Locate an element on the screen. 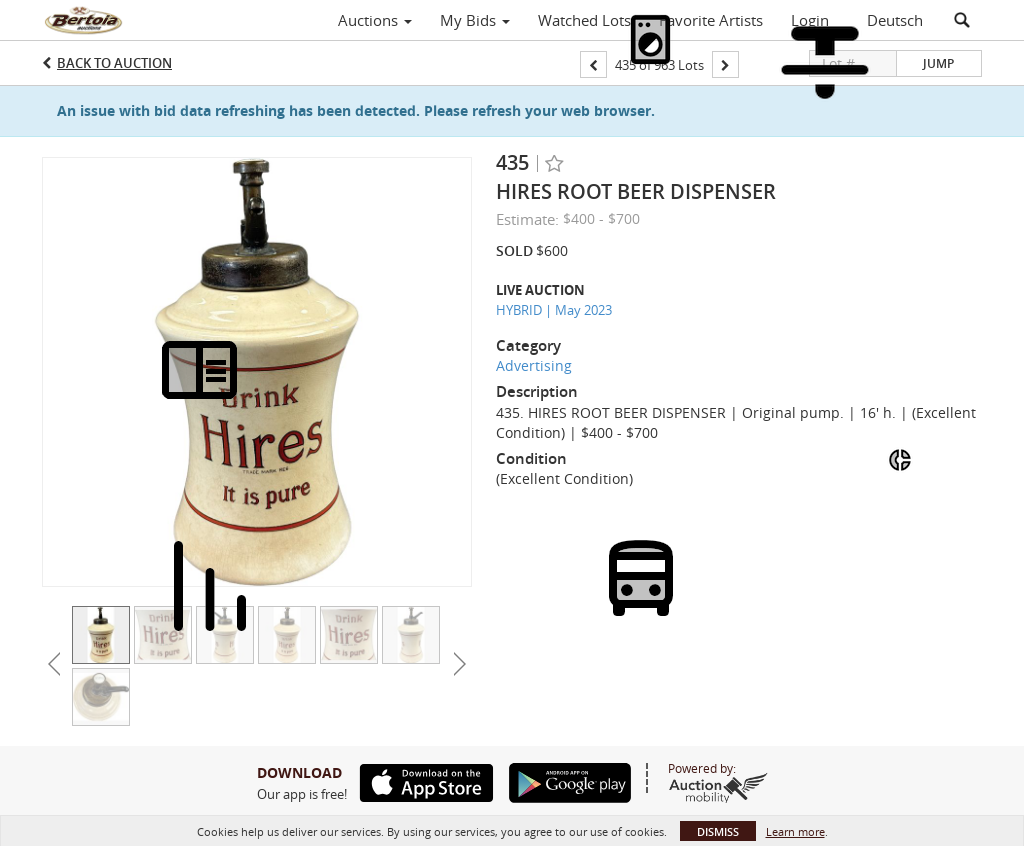 The image size is (1024, 846). apply strikethrough formatting to selected text is located at coordinates (825, 65).